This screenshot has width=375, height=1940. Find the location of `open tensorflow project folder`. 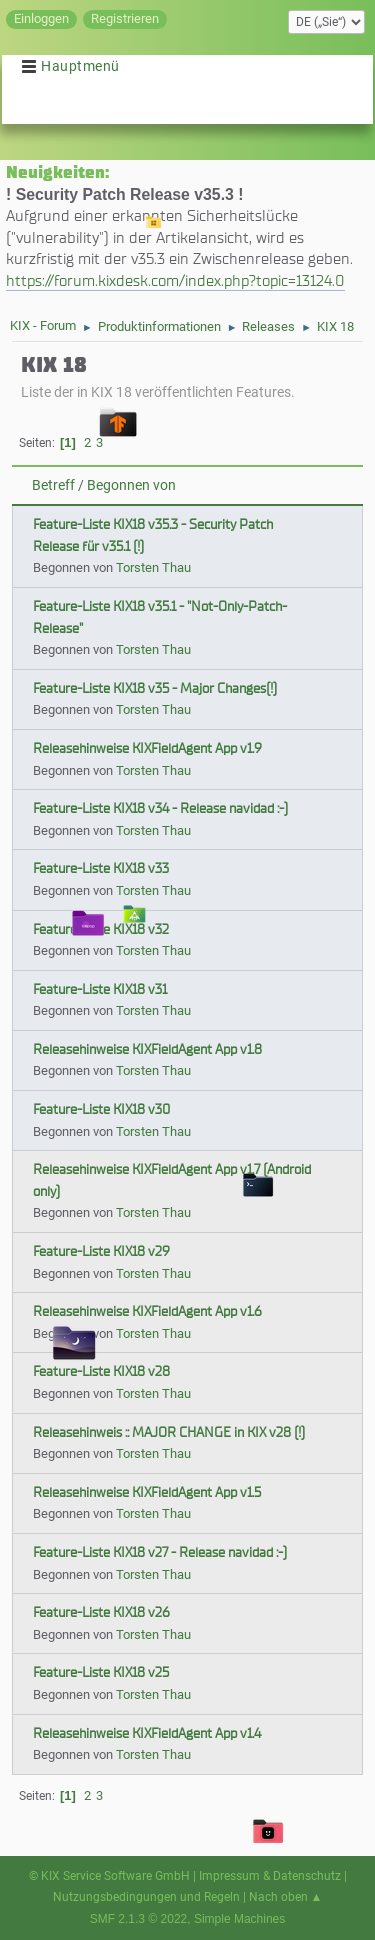

open tensorflow project folder is located at coordinates (118, 423).